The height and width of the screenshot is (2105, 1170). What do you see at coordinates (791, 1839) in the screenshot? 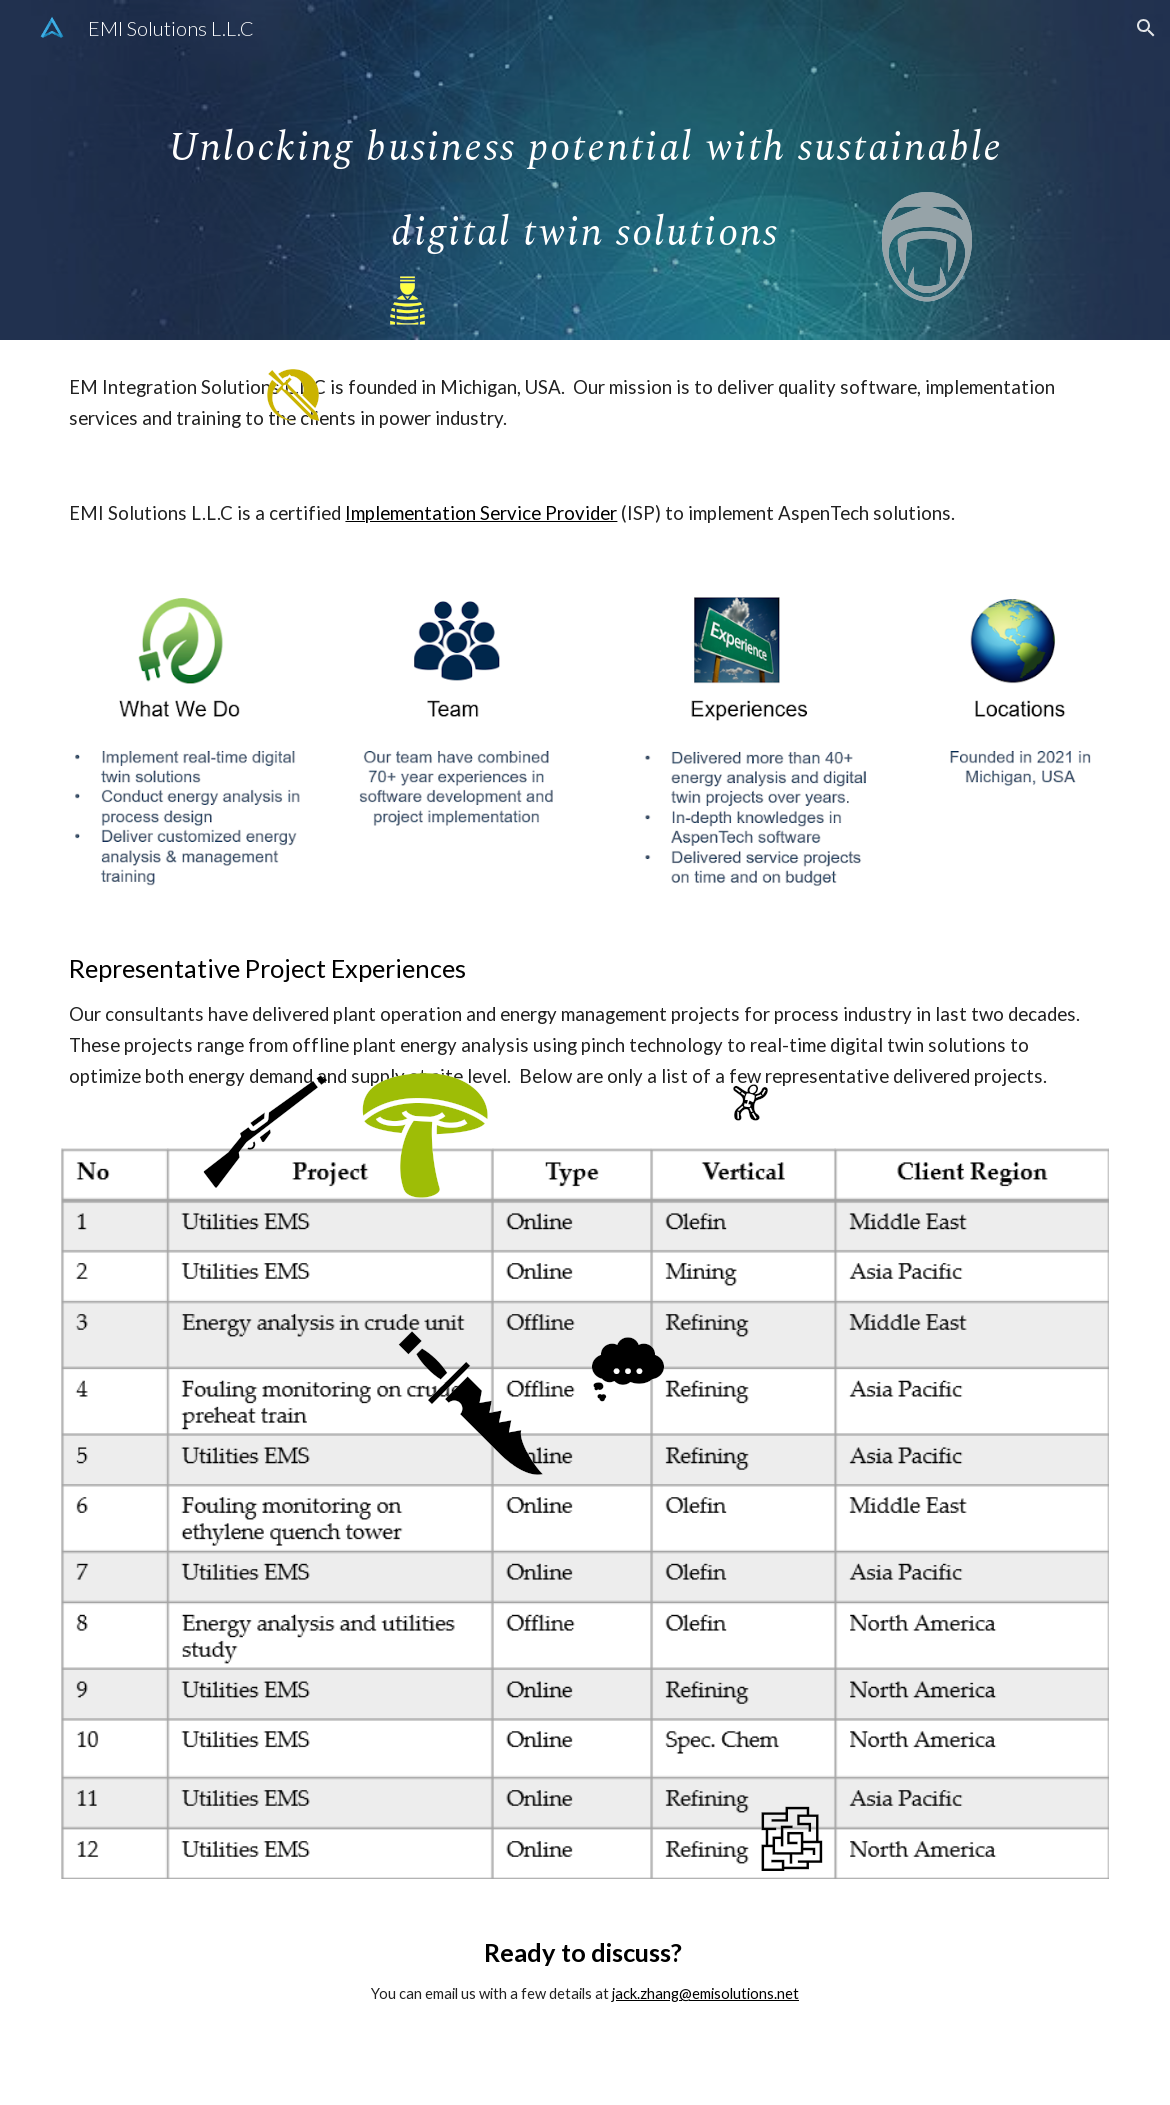
I see `access puzzle or maze game` at bounding box center [791, 1839].